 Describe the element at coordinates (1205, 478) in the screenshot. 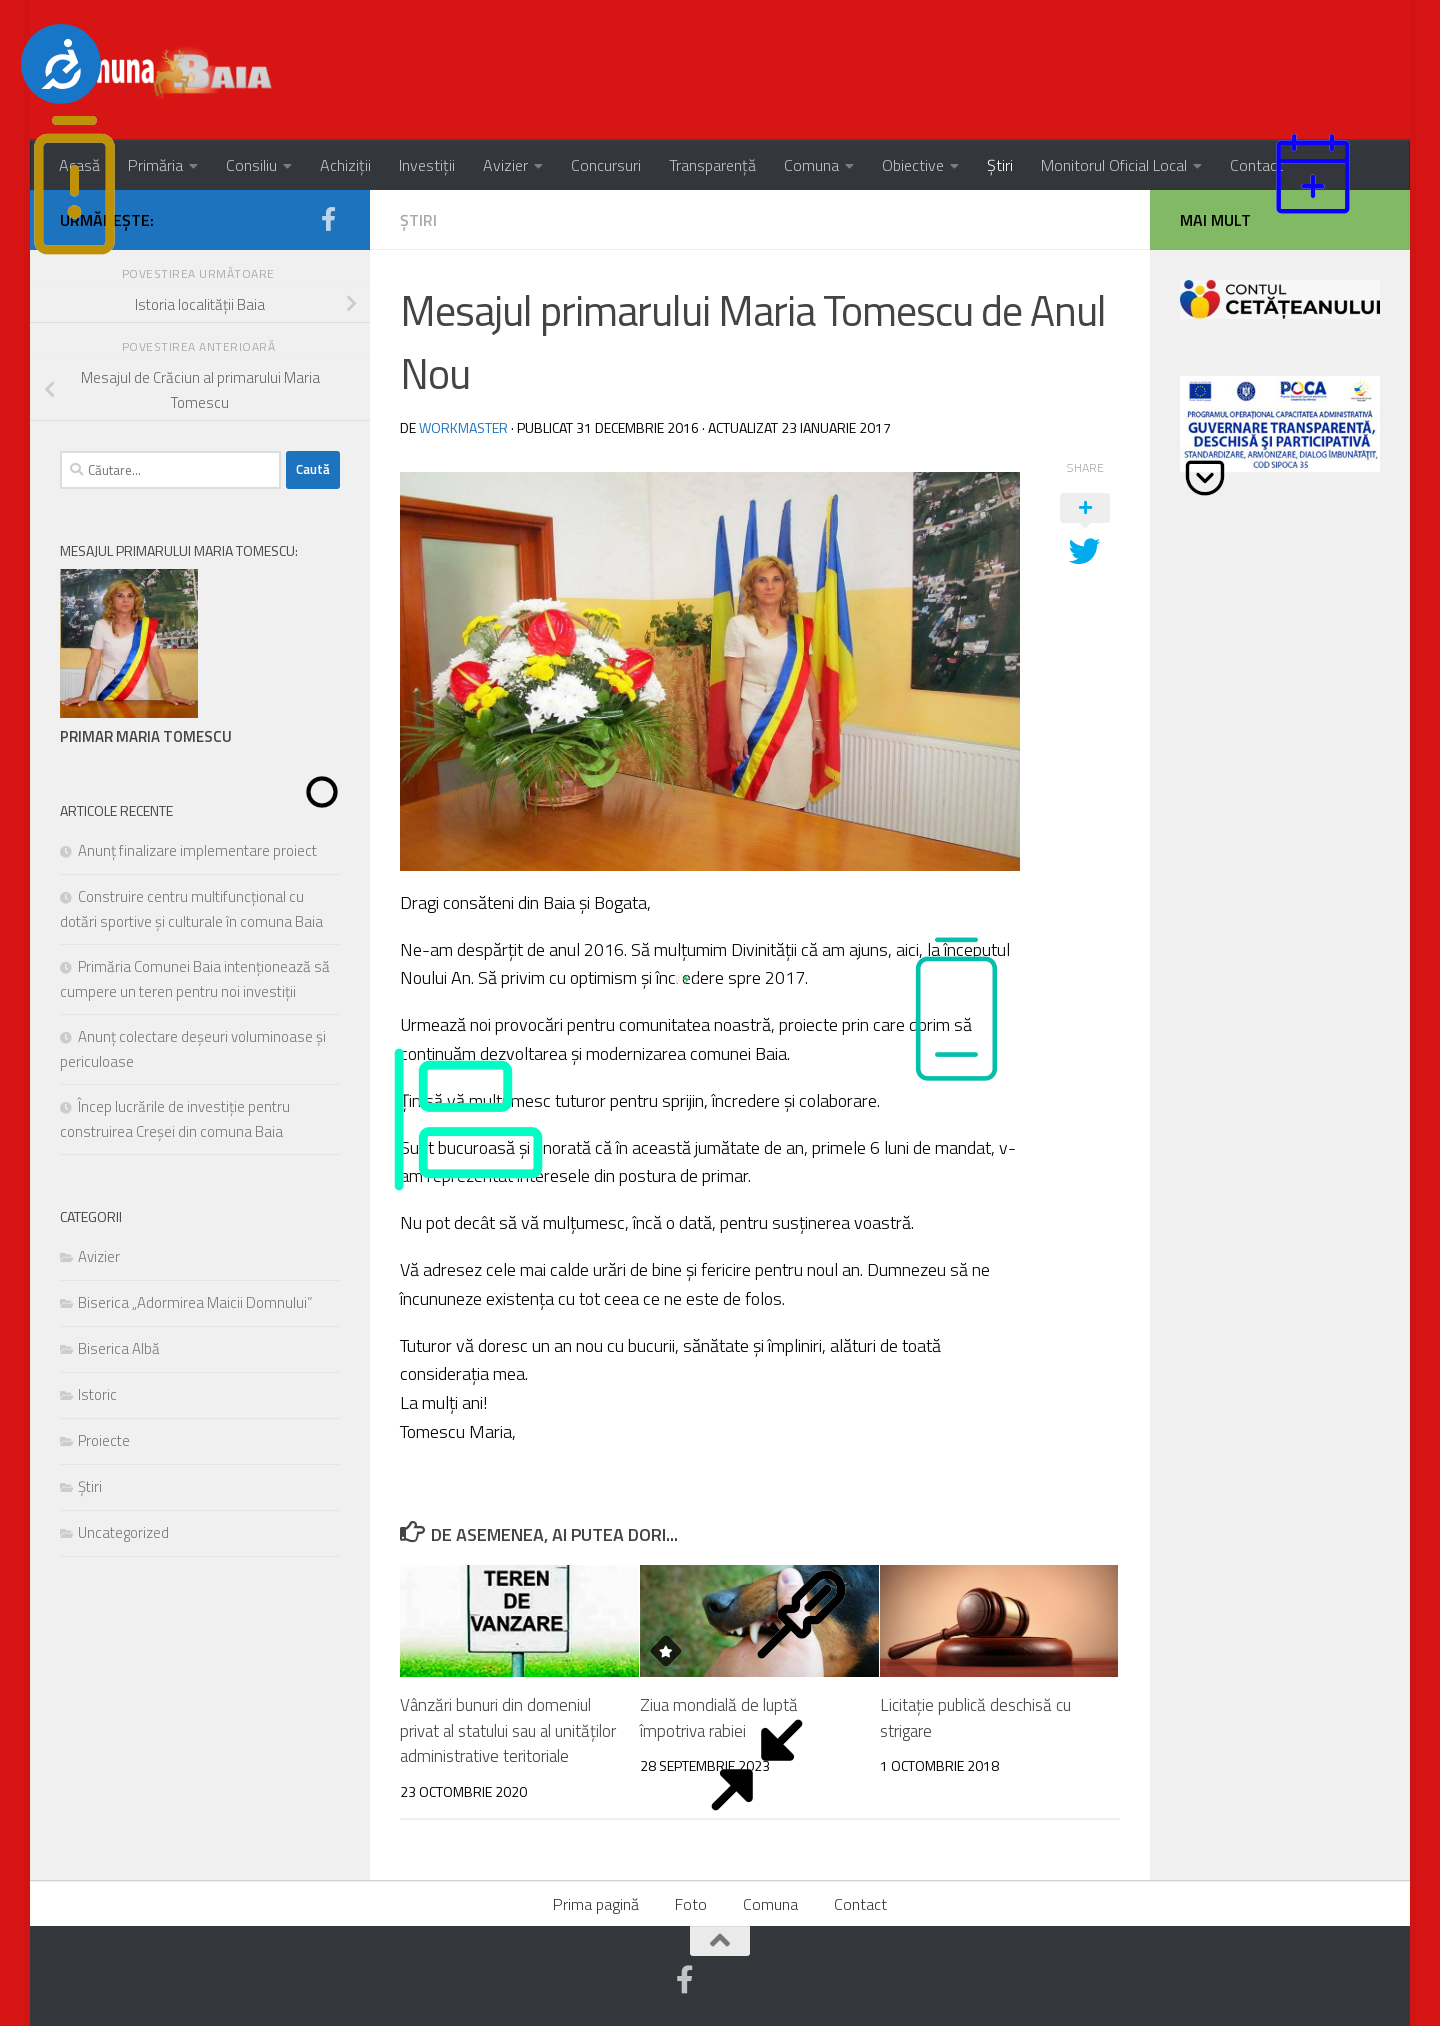

I see `save to pocket for later reading` at that location.